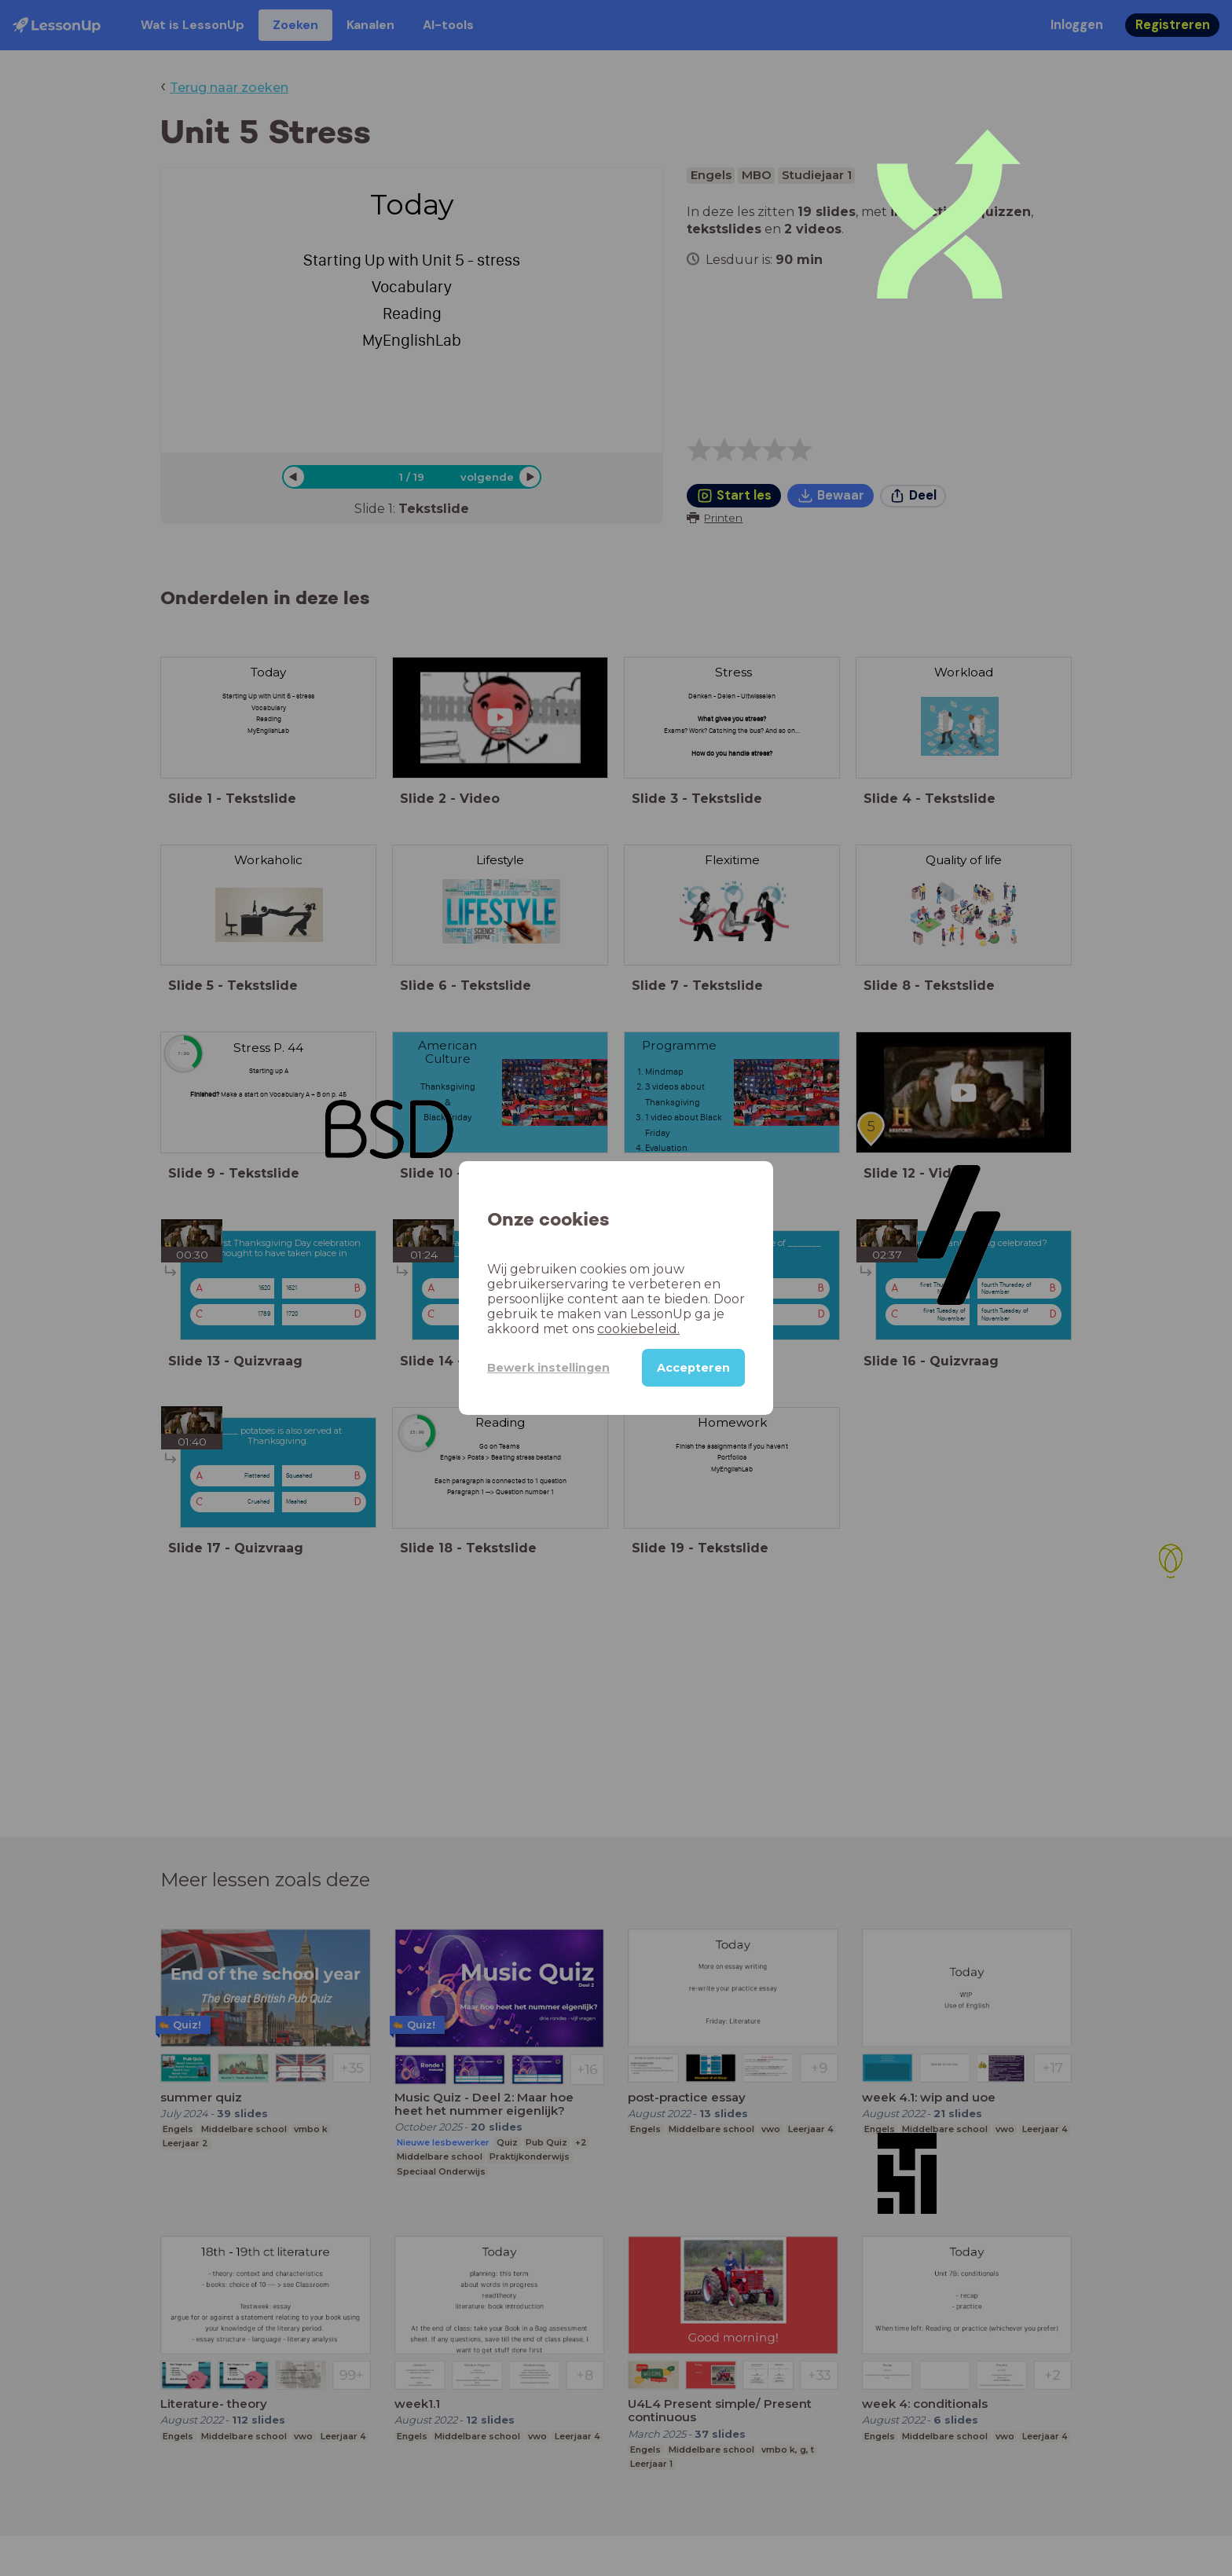 This screenshot has width=1232, height=2576. I want to click on open git extensions application, so click(948, 214).